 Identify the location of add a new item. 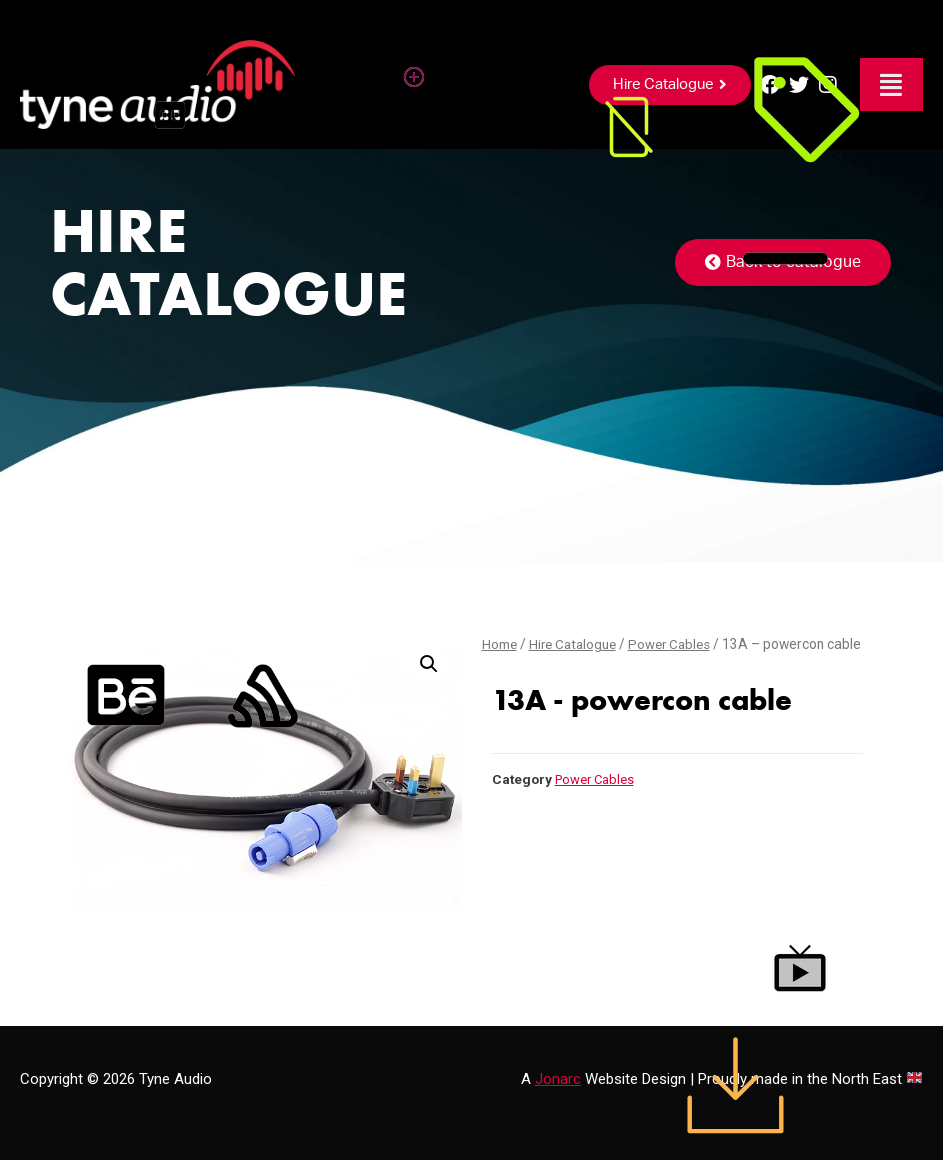
(414, 77).